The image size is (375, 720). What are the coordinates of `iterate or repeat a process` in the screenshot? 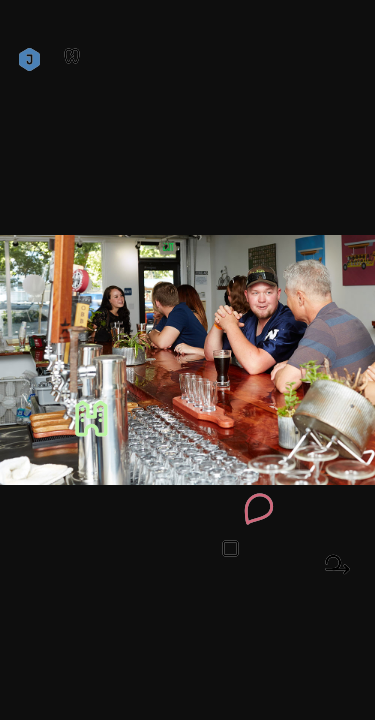 It's located at (337, 564).